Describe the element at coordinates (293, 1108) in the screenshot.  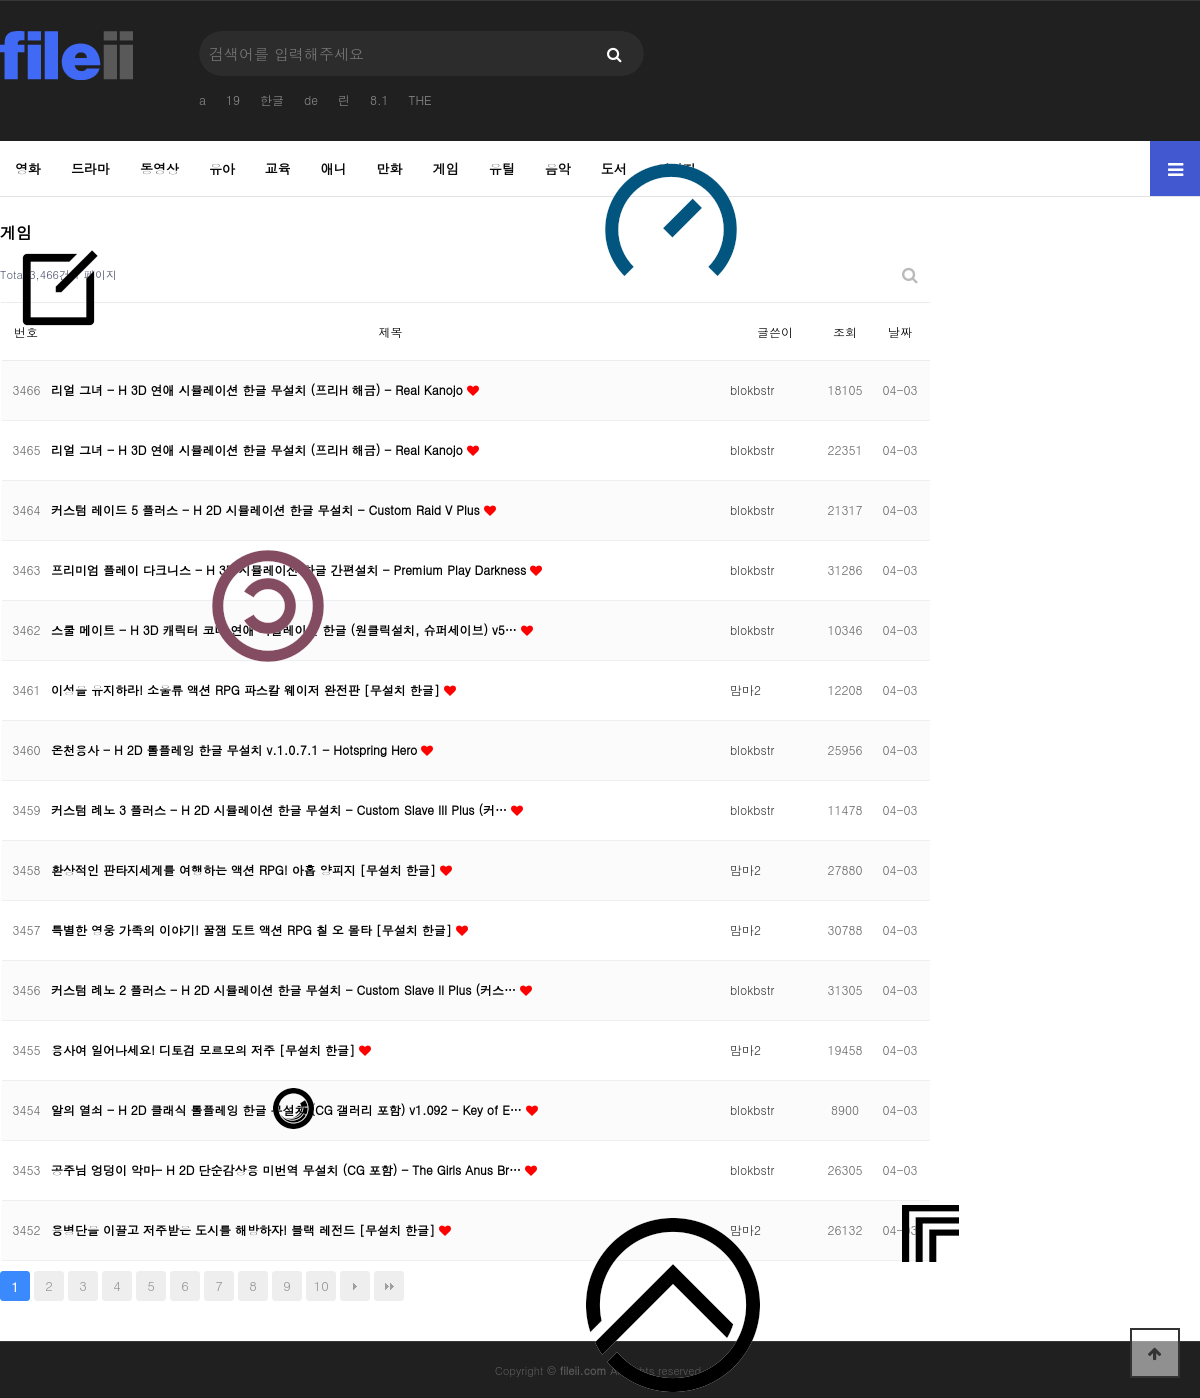
I see `sitecore branding or logo identifier` at that location.